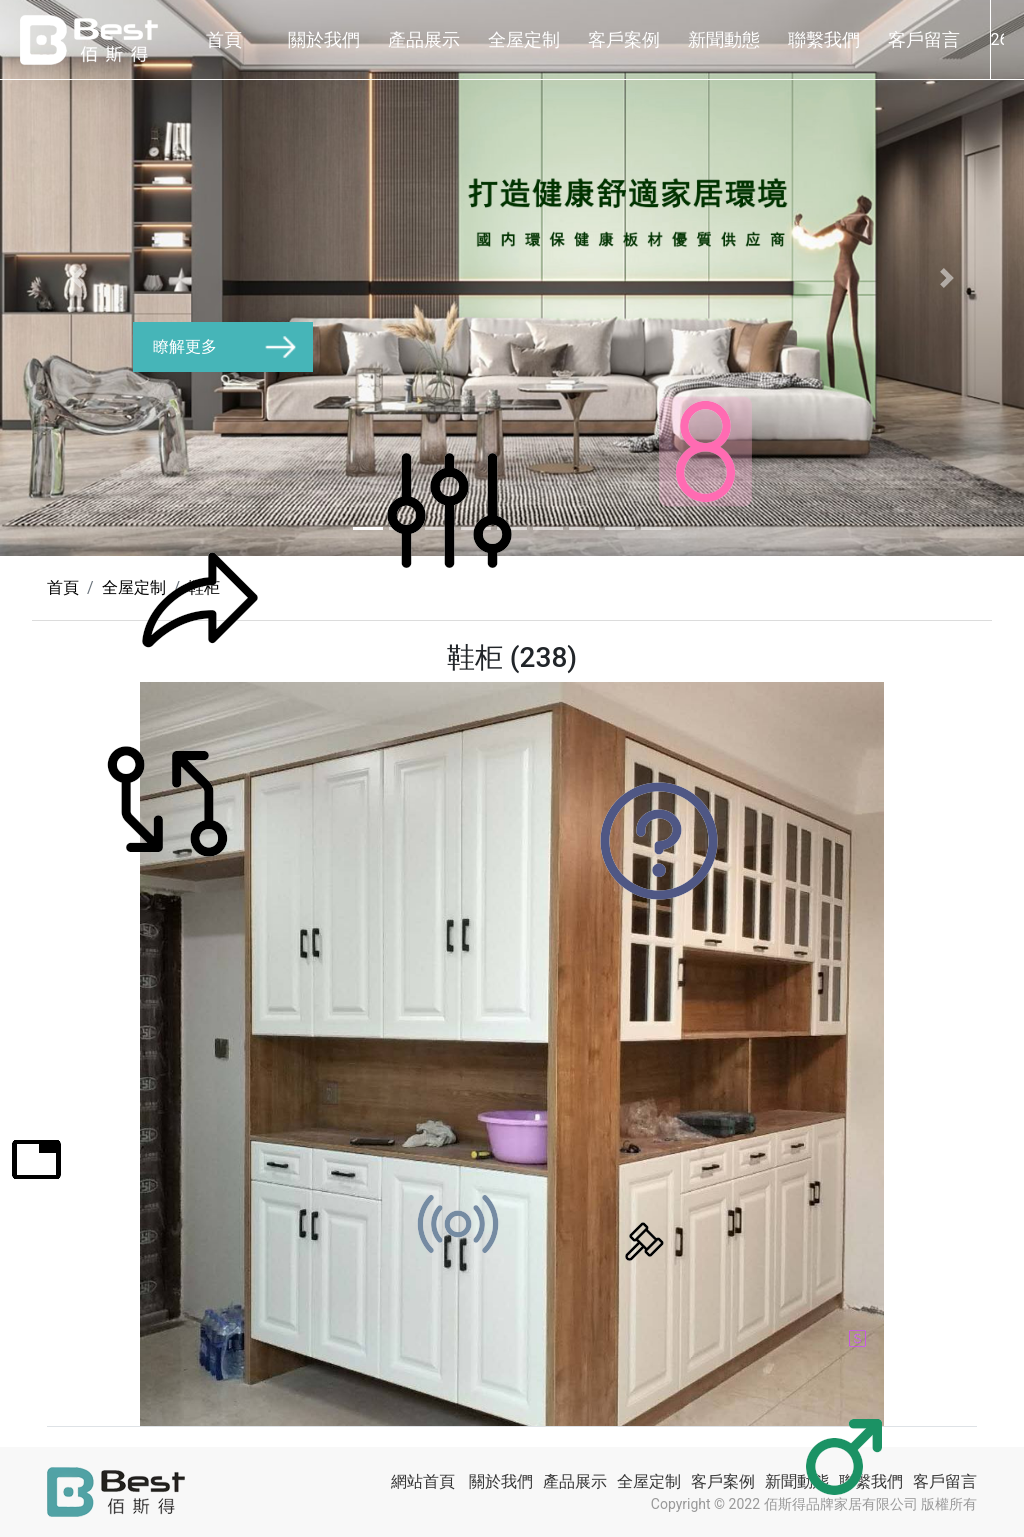  What do you see at coordinates (705, 451) in the screenshot?
I see `indicates the number eight in a sequence or list` at bounding box center [705, 451].